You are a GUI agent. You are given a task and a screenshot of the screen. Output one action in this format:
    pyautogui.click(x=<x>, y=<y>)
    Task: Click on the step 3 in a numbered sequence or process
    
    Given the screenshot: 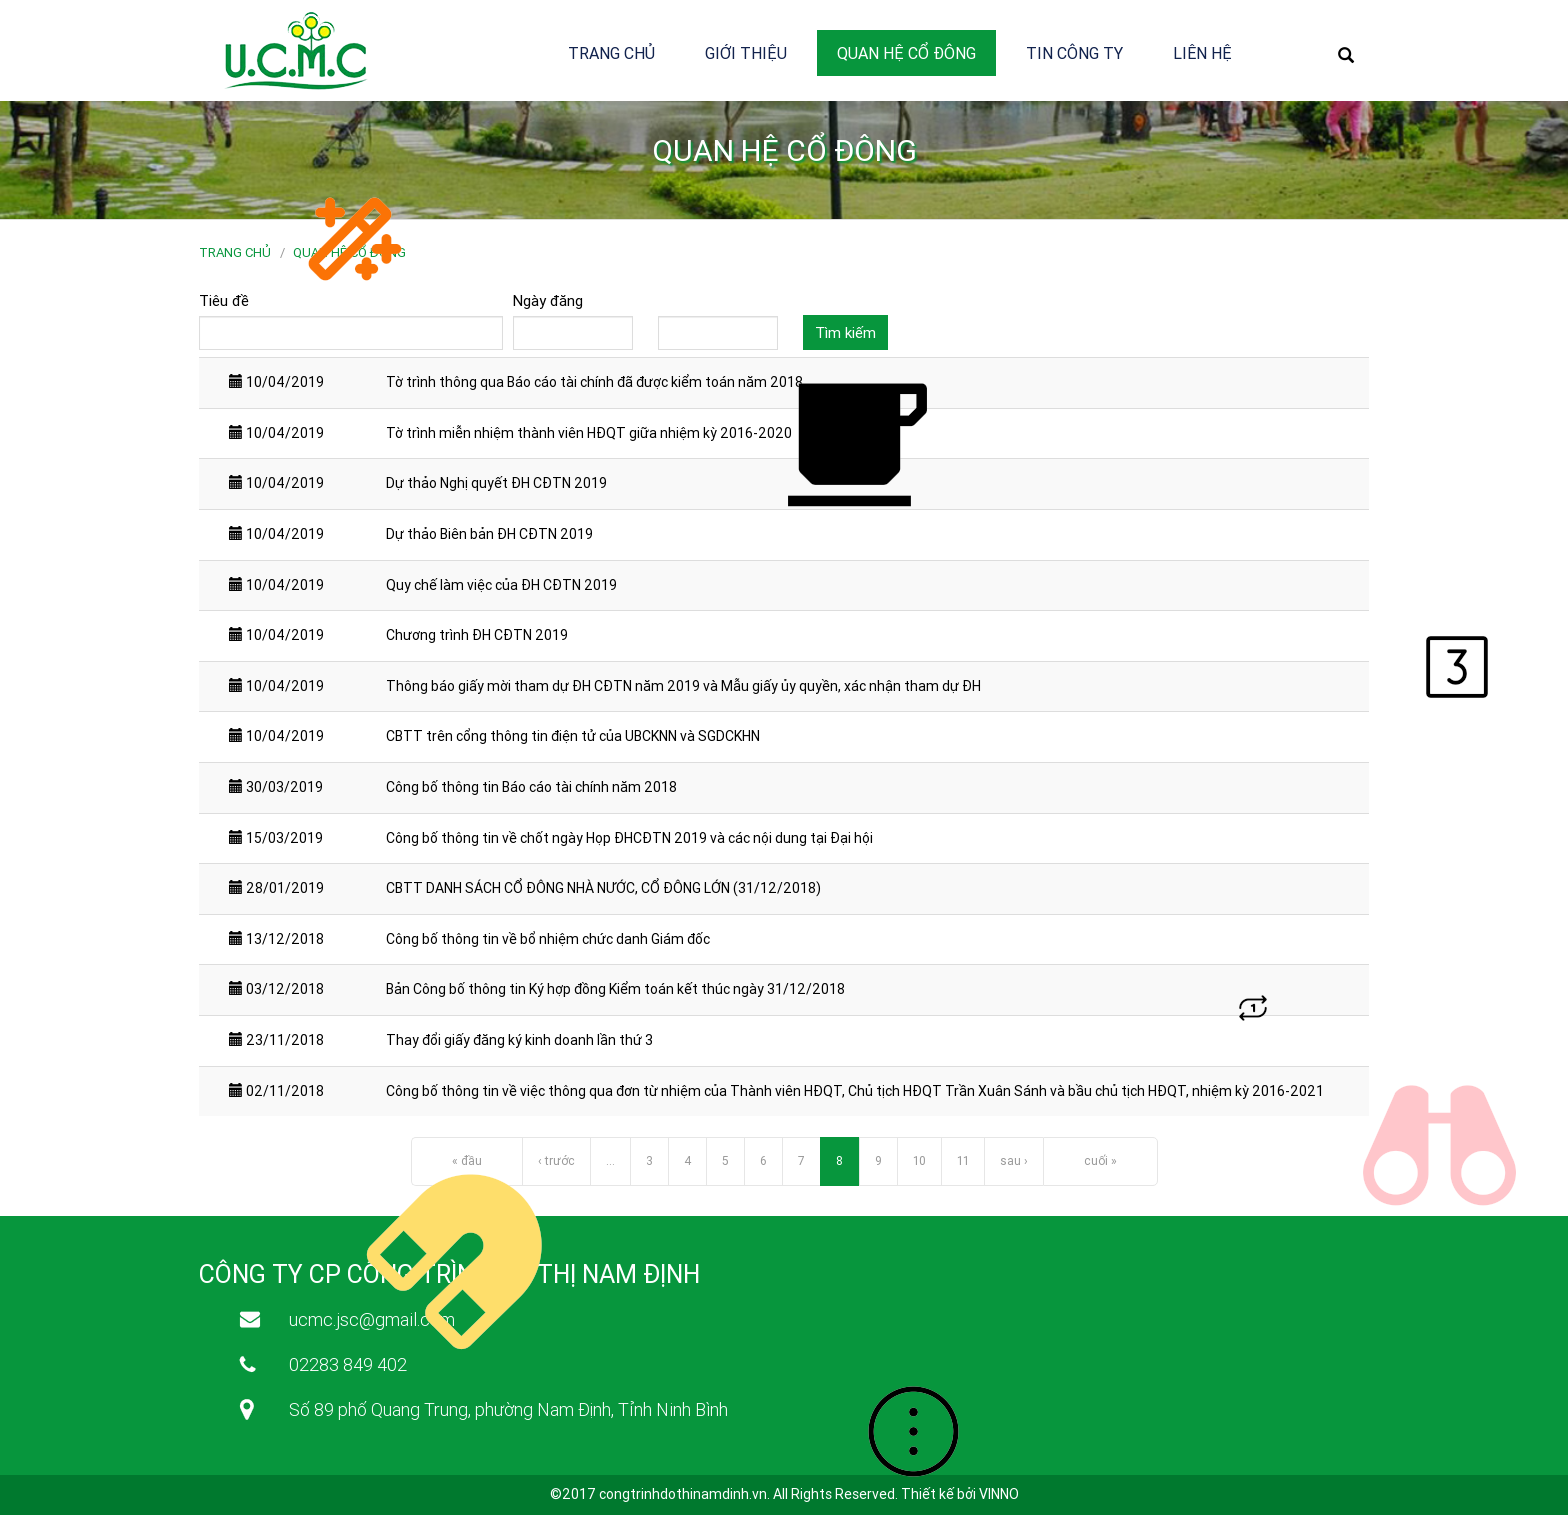 What is the action you would take?
    pyautogui.click(x=1457, y=667)
    